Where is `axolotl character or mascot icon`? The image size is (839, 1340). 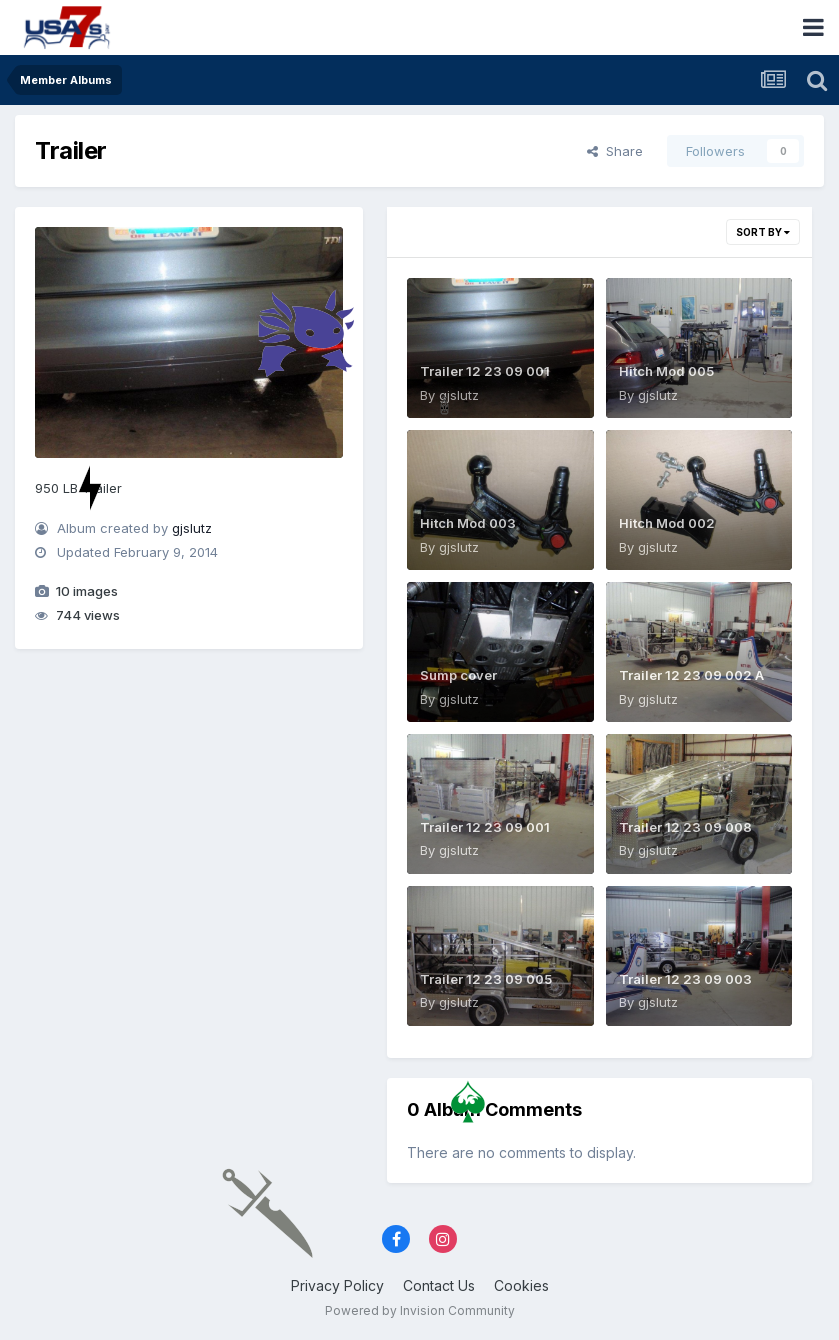 axolotl character or mascot icon is located at coordinates (306, 329).